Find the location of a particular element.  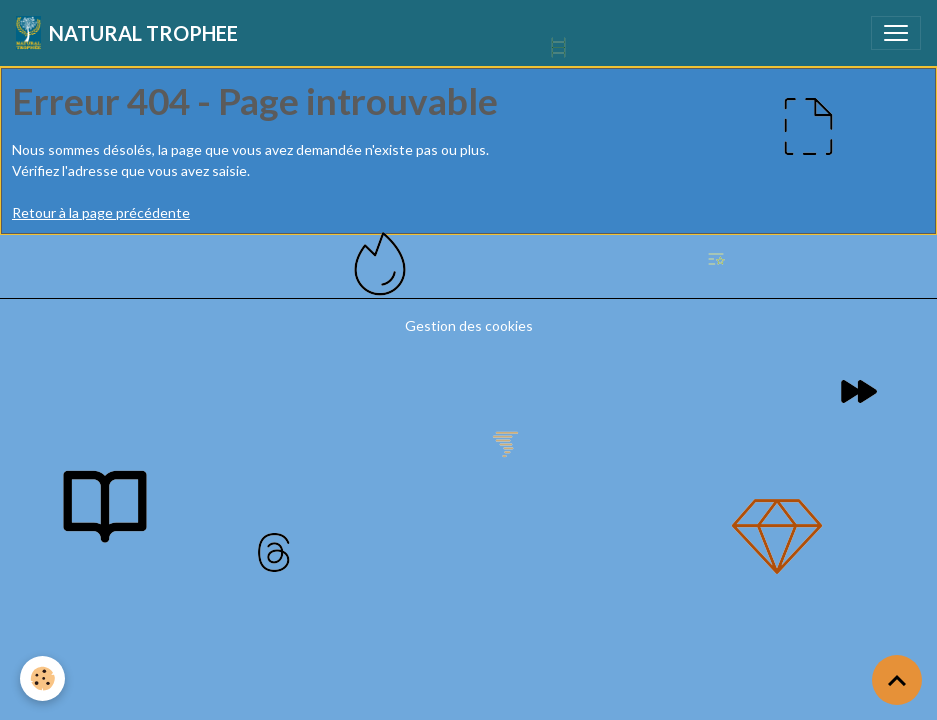

open sketch design app is located at coordinates (777, 535).